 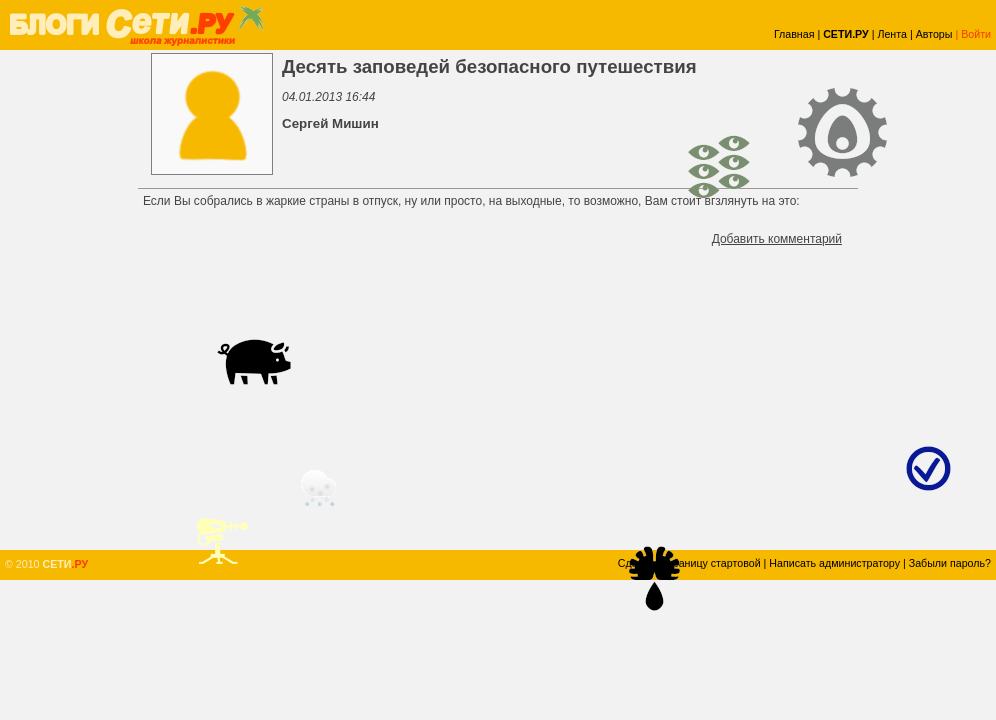 I want to click on view farm animals or livestock, so click(x=254, y=362).